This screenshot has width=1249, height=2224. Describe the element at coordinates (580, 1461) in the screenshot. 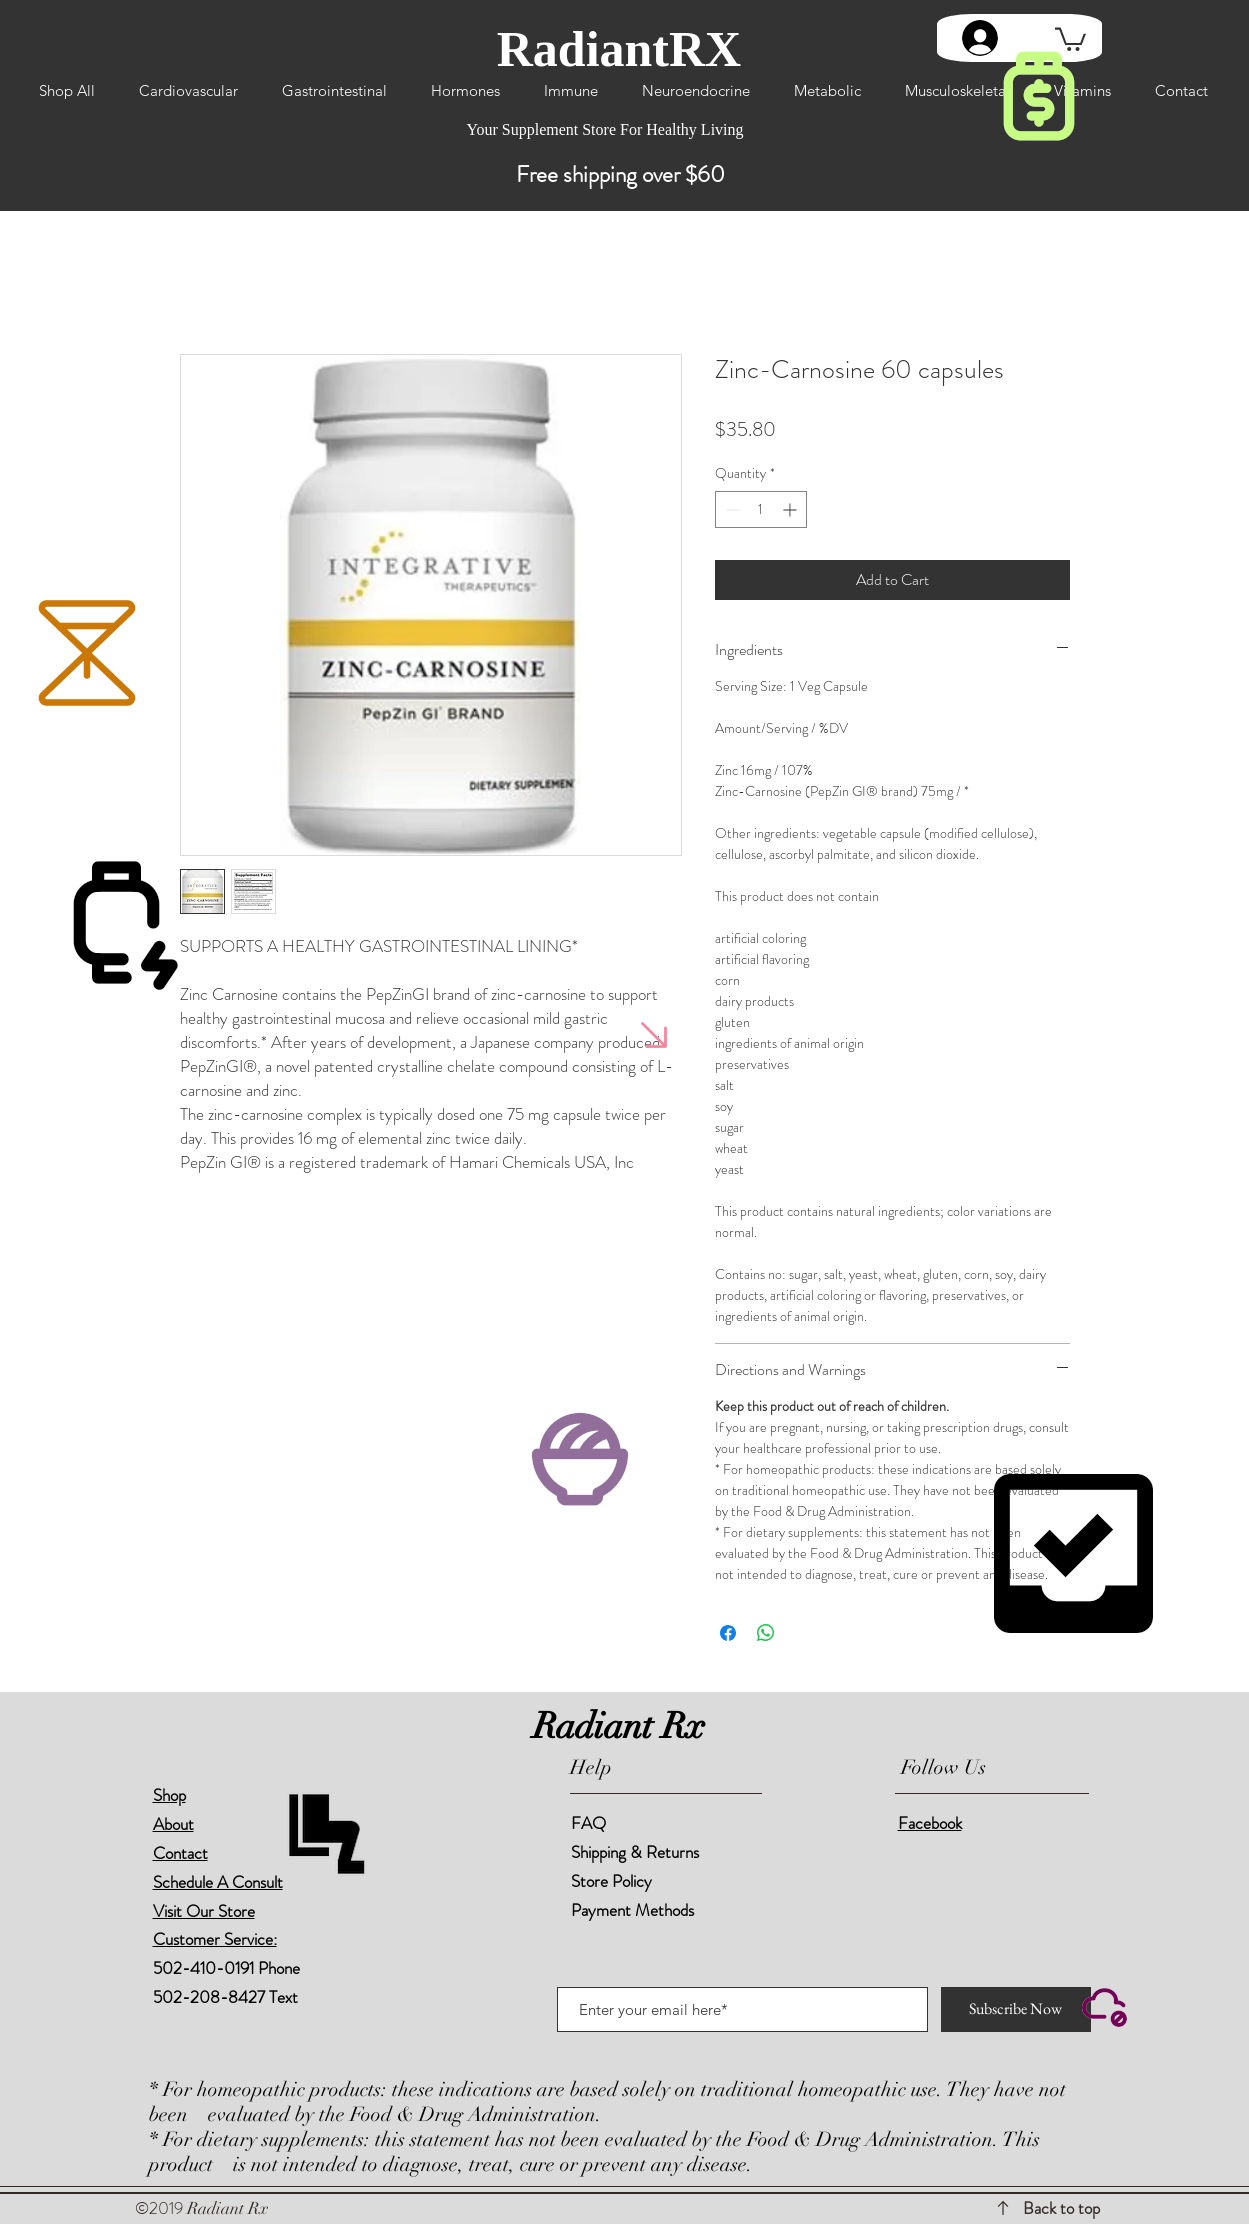

I see `view food or meal options` at that location.